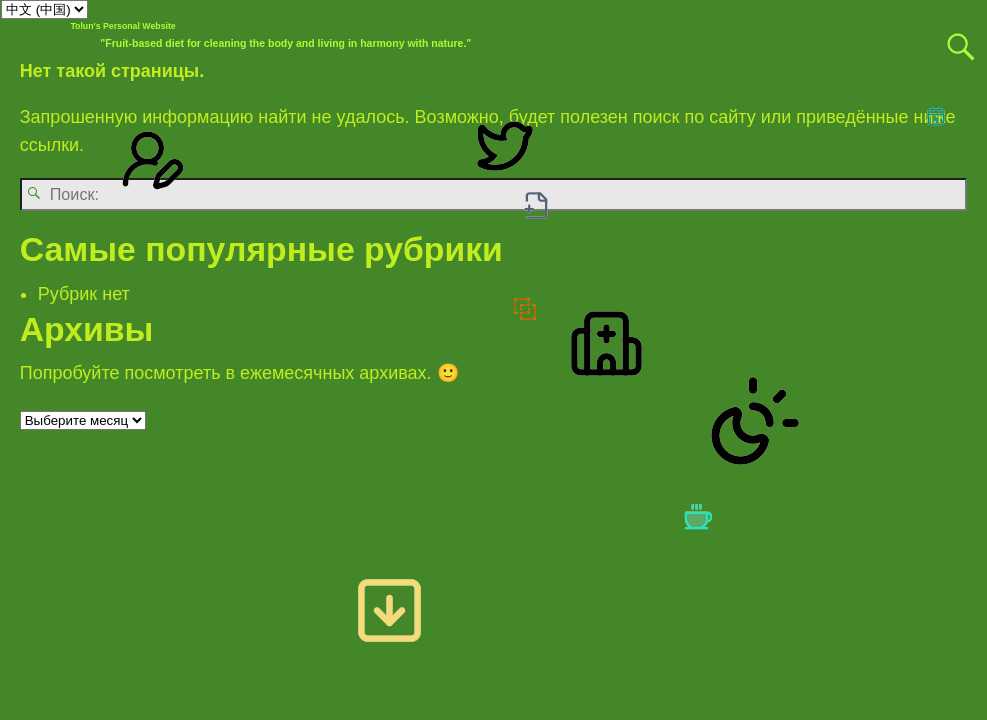 The image size is (987, 720). I want to click on cancel or delete a scheduled event, so click(936, 116).